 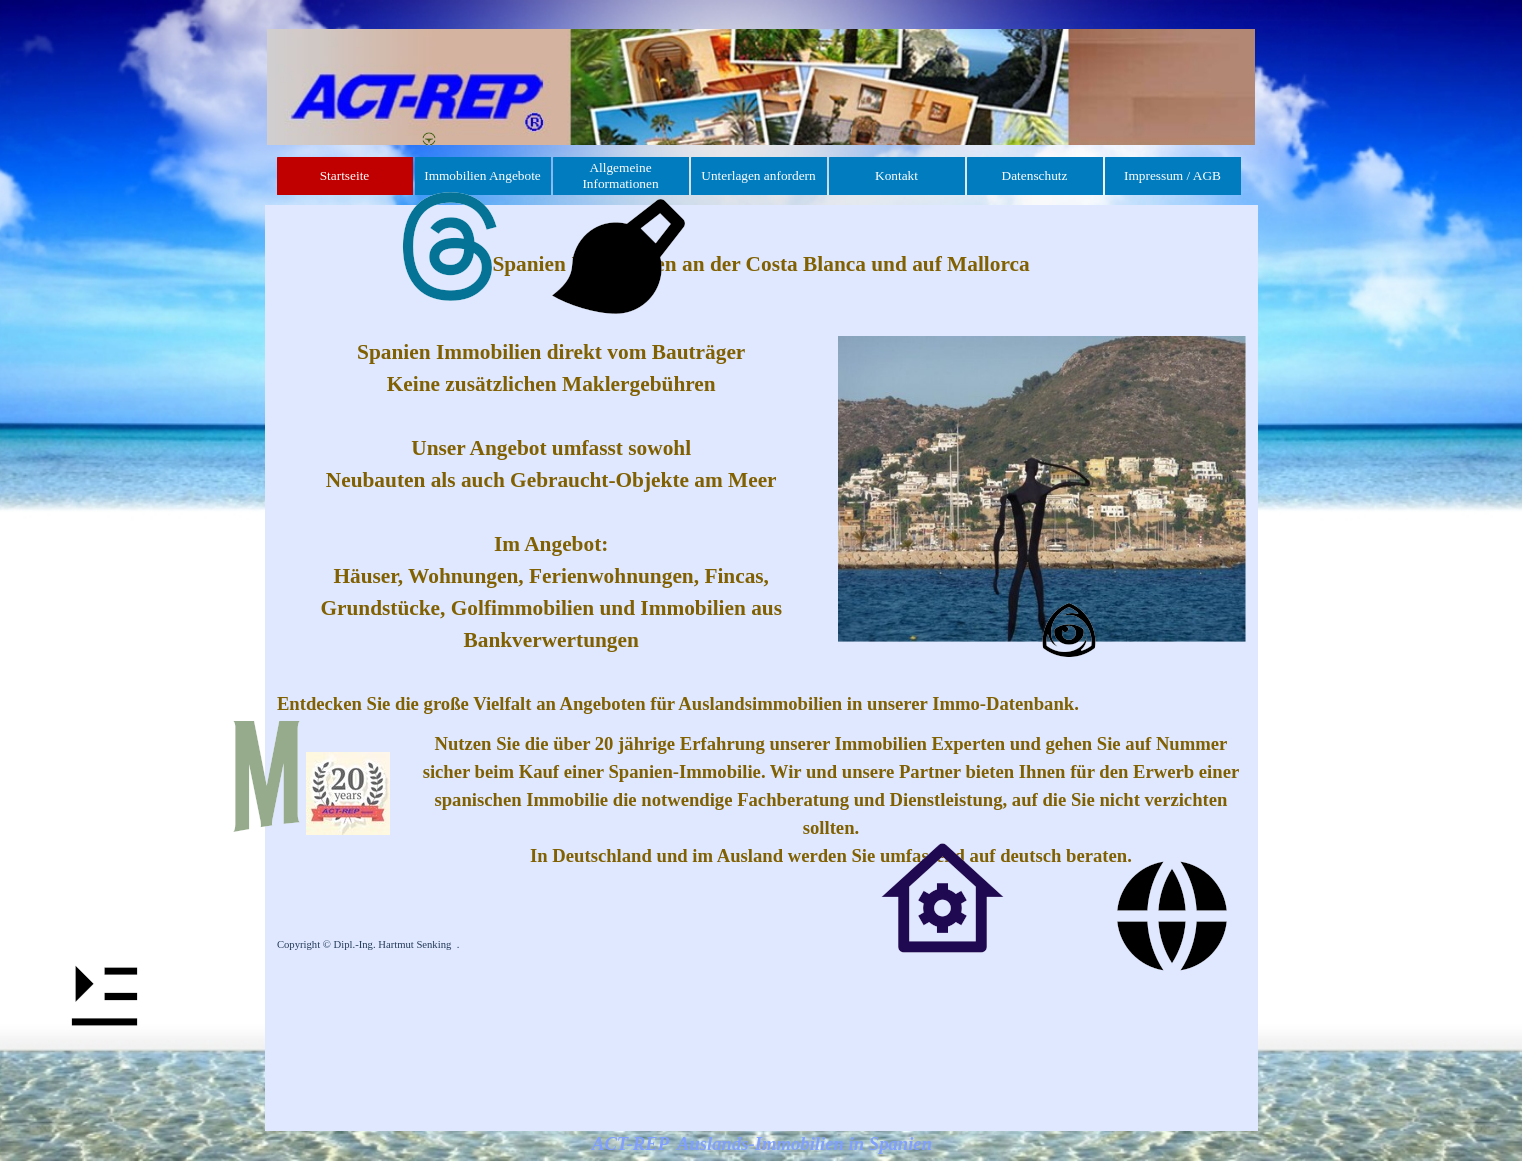 I want to click on access driving or navigation mode, so click(x=429, y=139).